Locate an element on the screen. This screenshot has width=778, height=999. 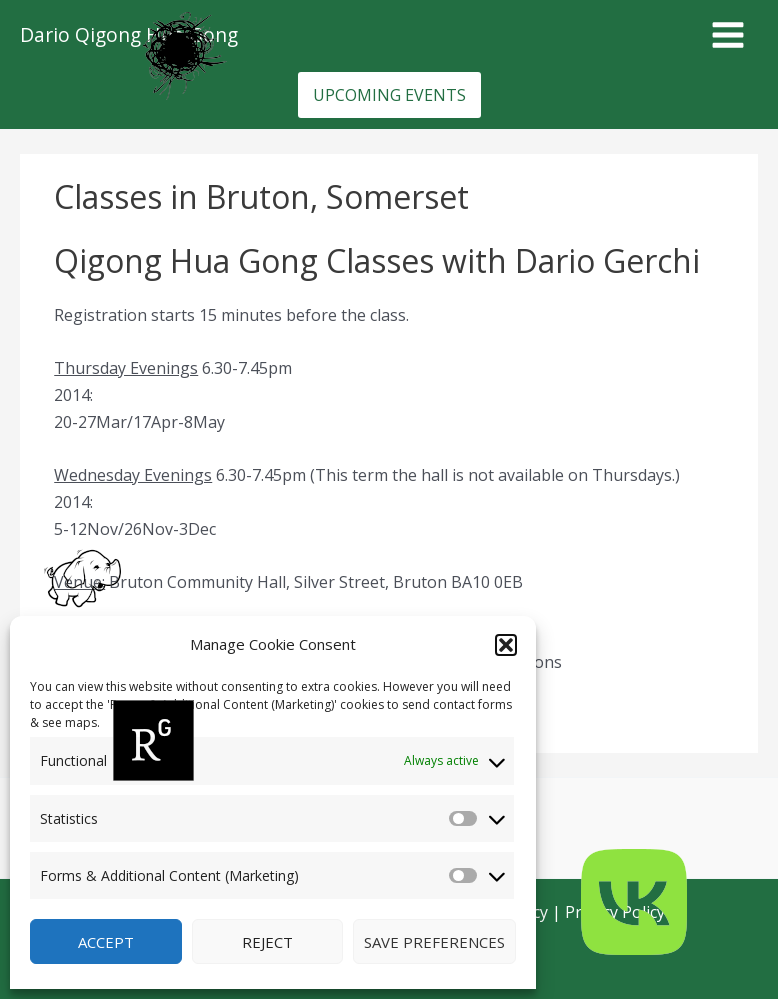
apache hadoop platform logo is located at coordinates (82, 578).